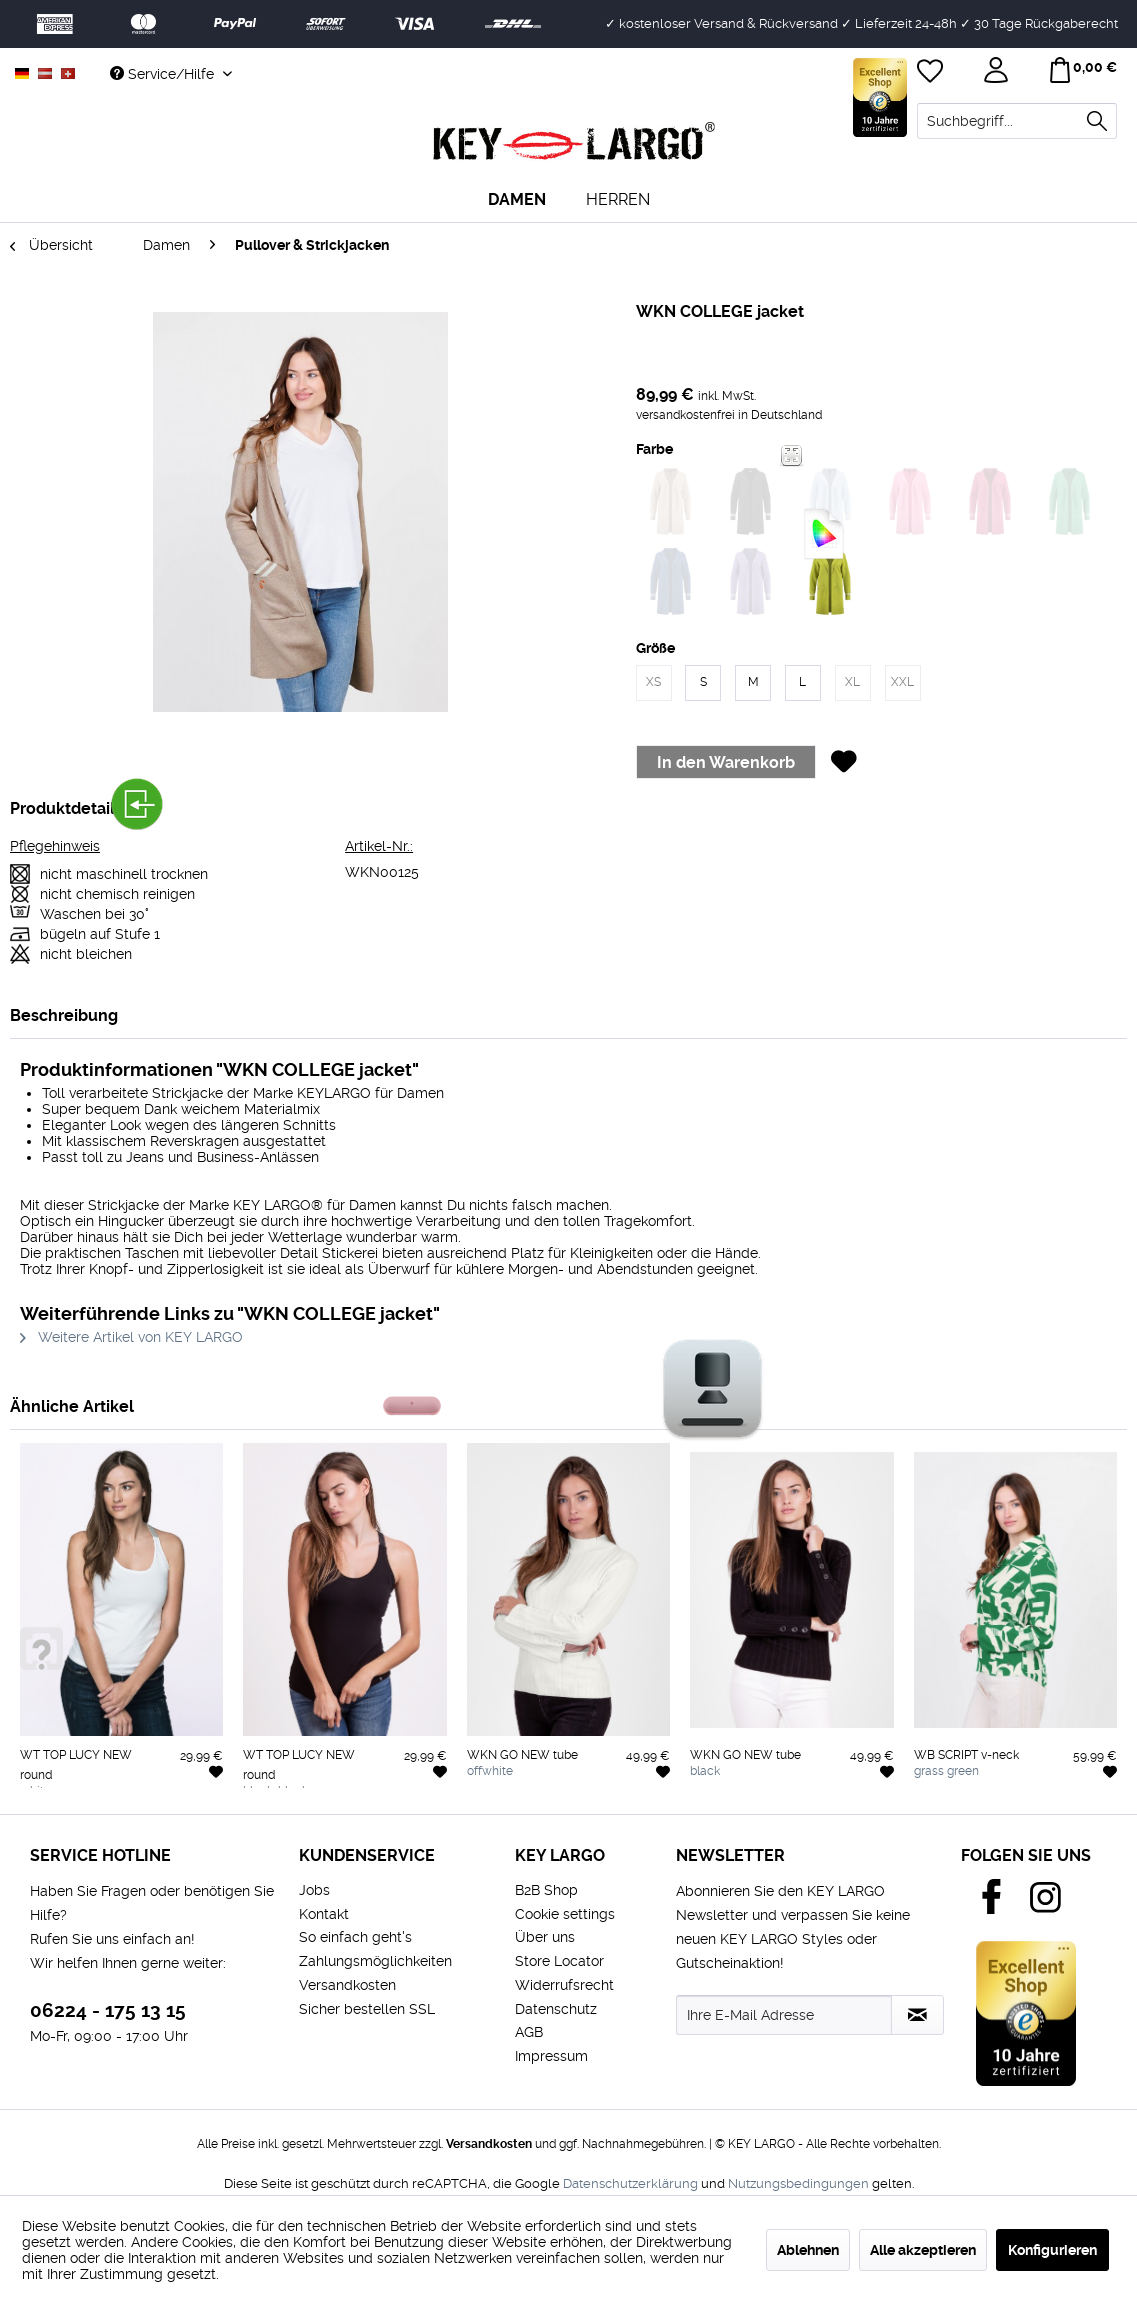  What do you see at coordinates (712, 1388) in the screenshot?
I see `view your desk area using the device camera` at bounding box center [712, 1388].